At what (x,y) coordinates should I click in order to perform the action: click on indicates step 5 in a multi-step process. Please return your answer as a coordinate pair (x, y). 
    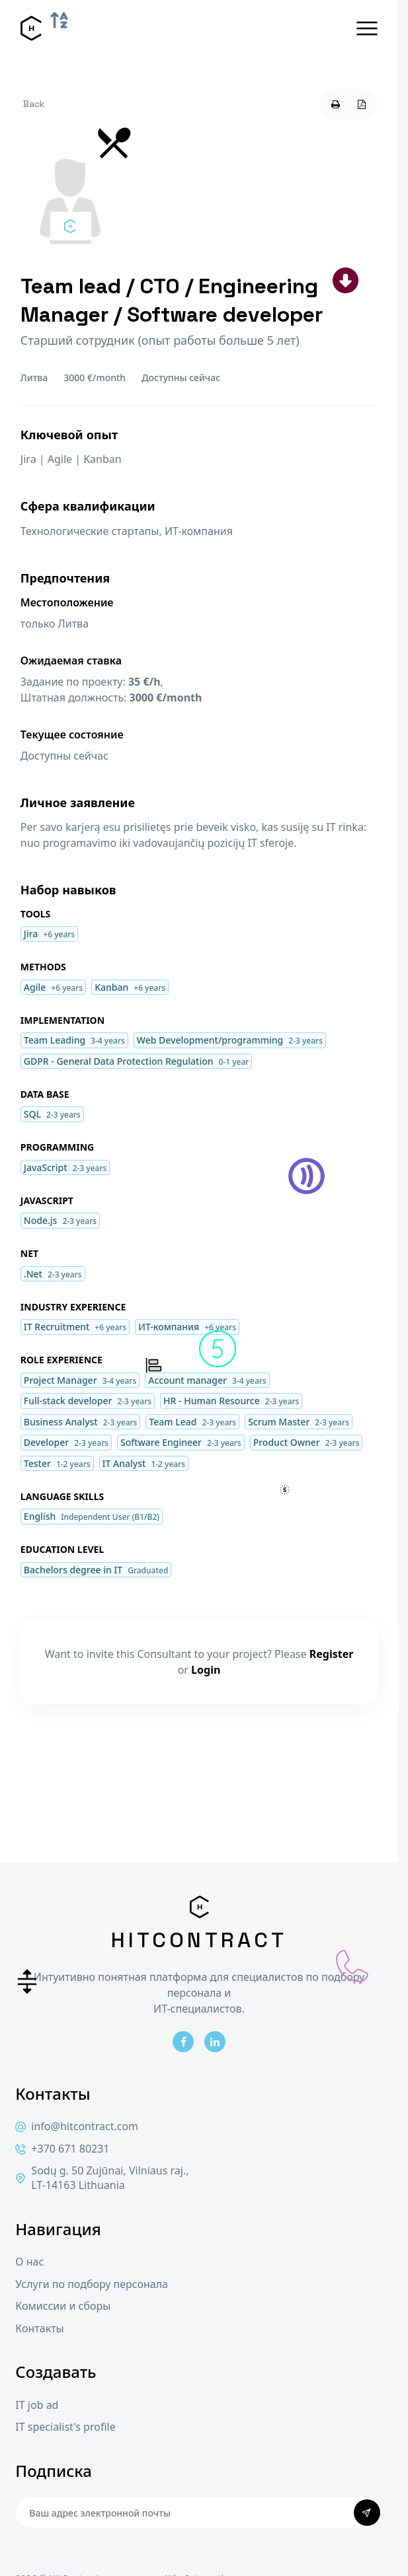
    Looking at the image, I should click on (218, 1349).